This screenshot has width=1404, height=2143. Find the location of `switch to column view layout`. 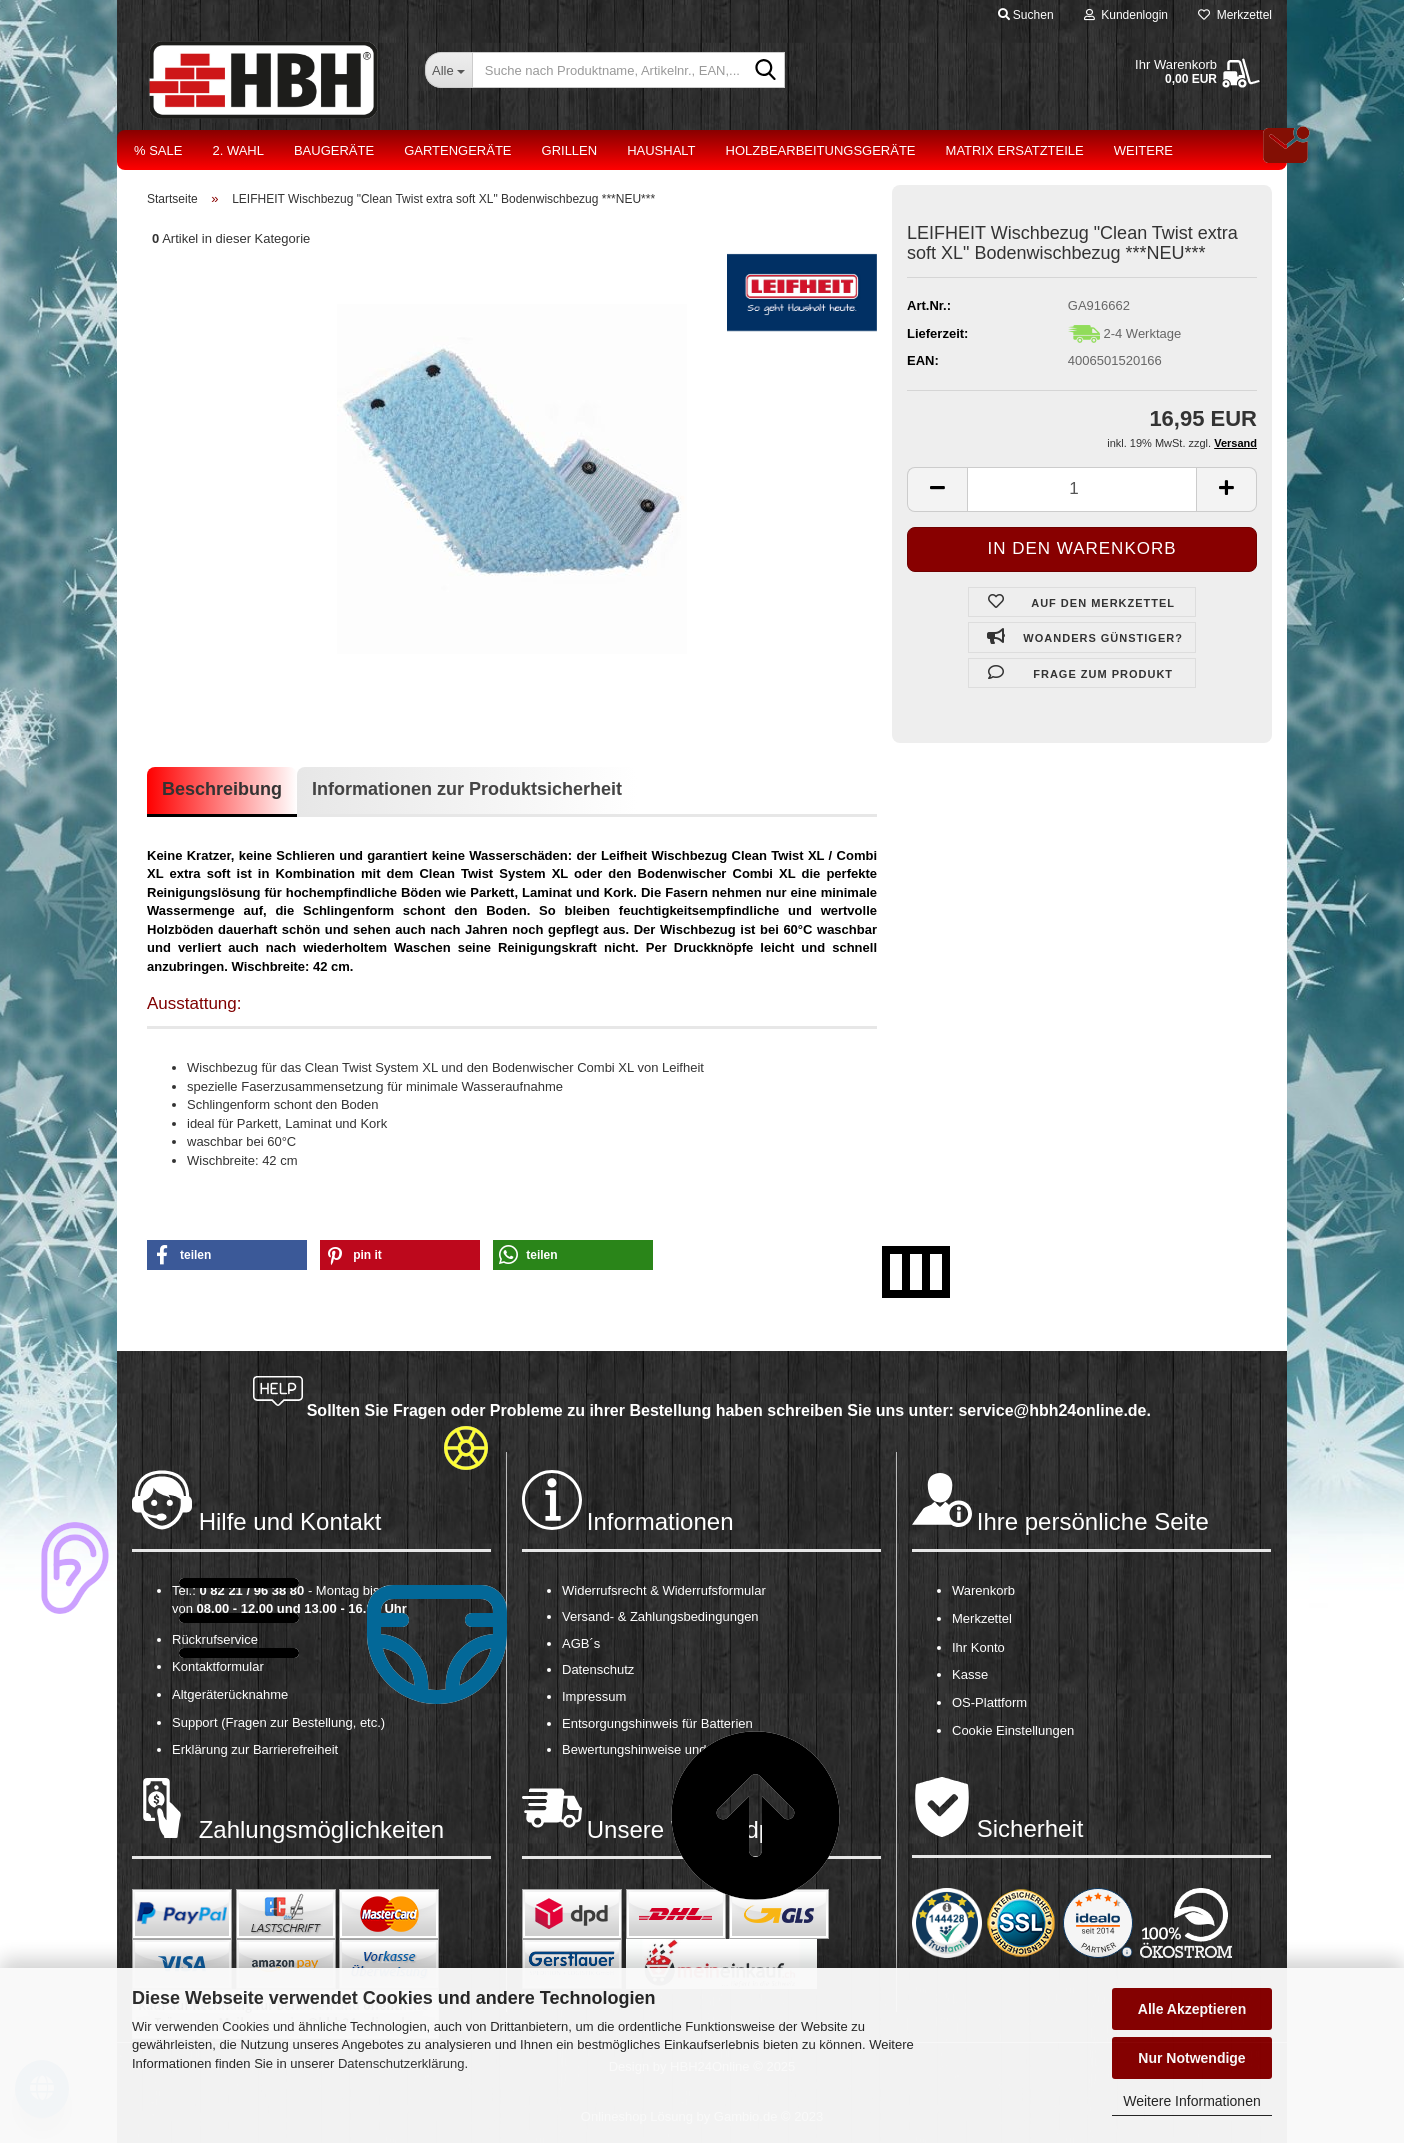

switch to column view layout is located at coordinates (914, 1274).